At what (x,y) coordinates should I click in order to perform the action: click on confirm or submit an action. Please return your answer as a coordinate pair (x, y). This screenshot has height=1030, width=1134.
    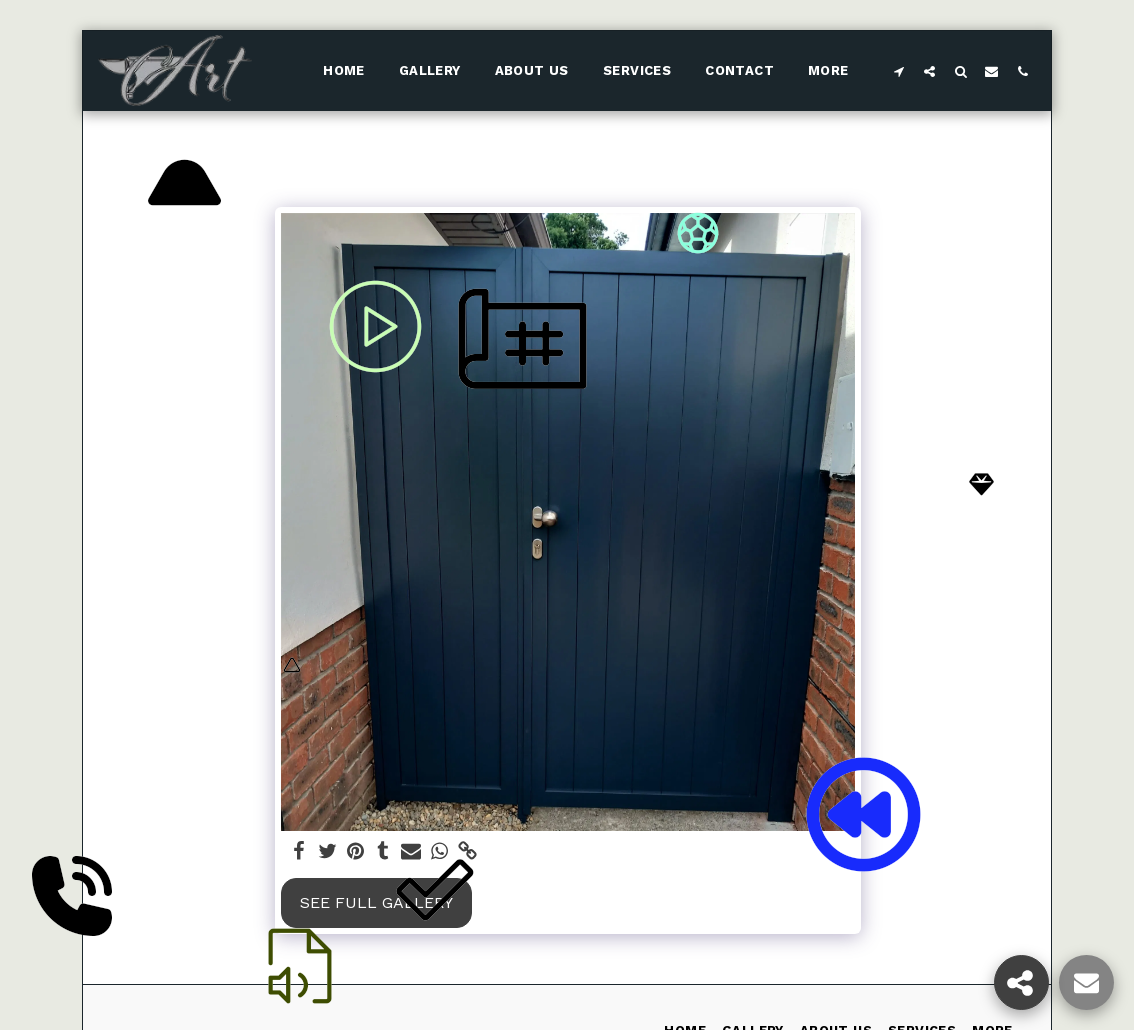
    Looking at the image, I should click on (433, 888).